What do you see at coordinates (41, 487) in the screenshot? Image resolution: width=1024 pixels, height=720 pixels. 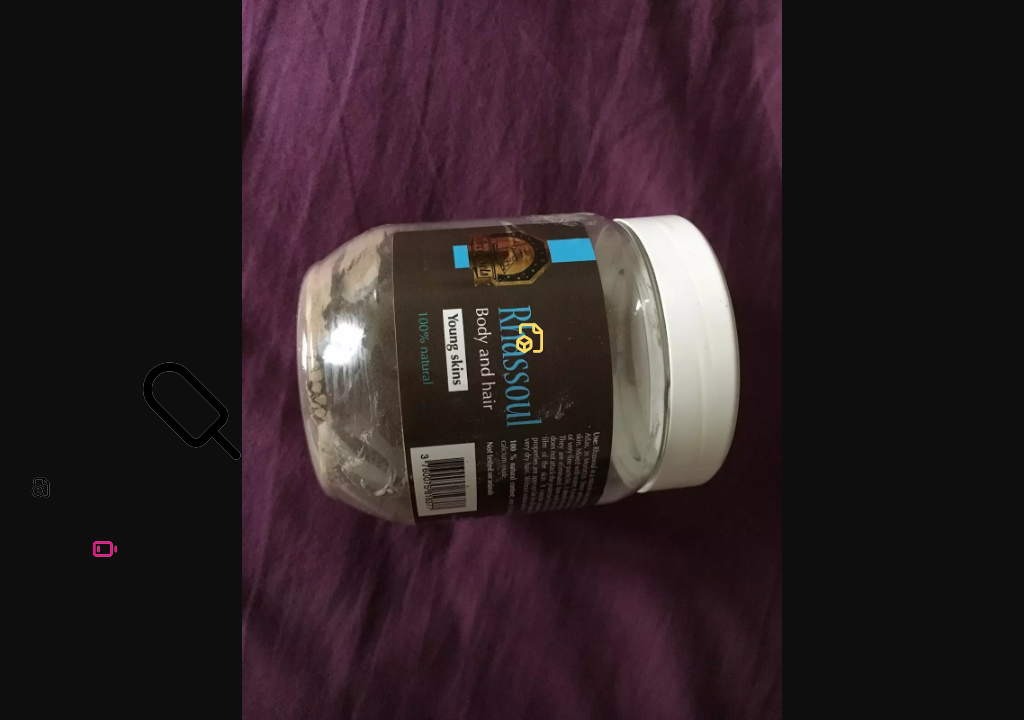 I see `view file history or recent changes` at bounding box center [41, 487].